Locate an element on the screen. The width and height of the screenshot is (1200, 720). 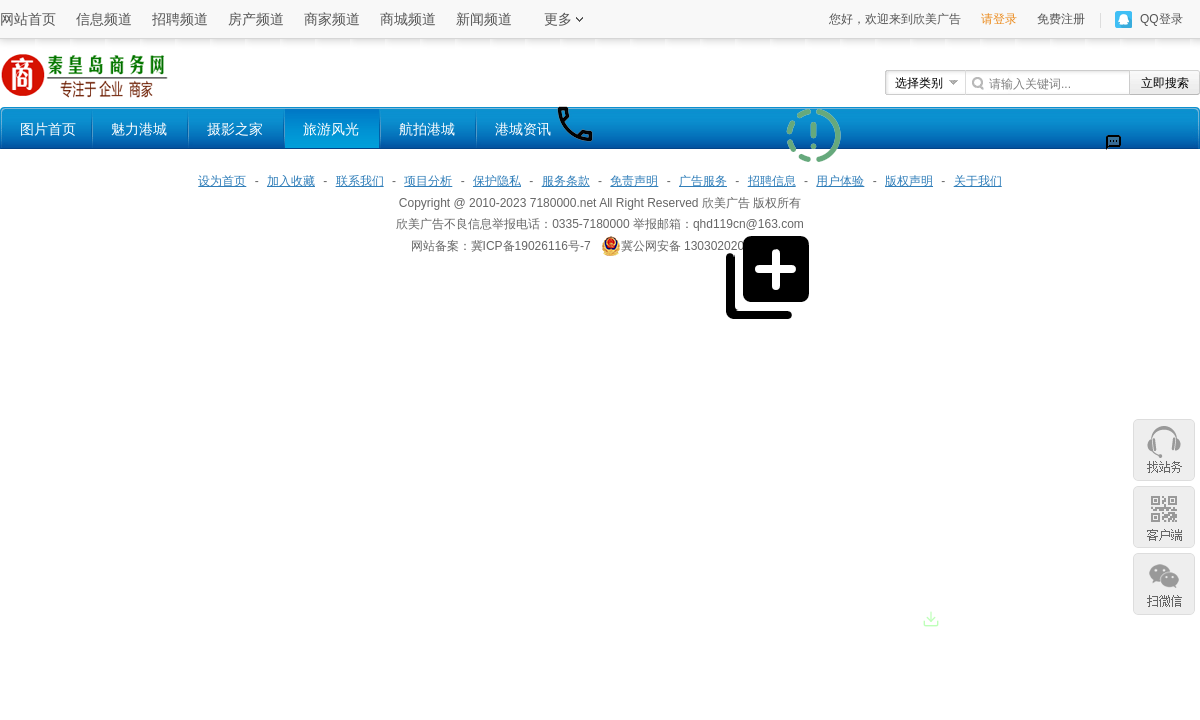
open text messaging app is located at coordinates (1113, 142).